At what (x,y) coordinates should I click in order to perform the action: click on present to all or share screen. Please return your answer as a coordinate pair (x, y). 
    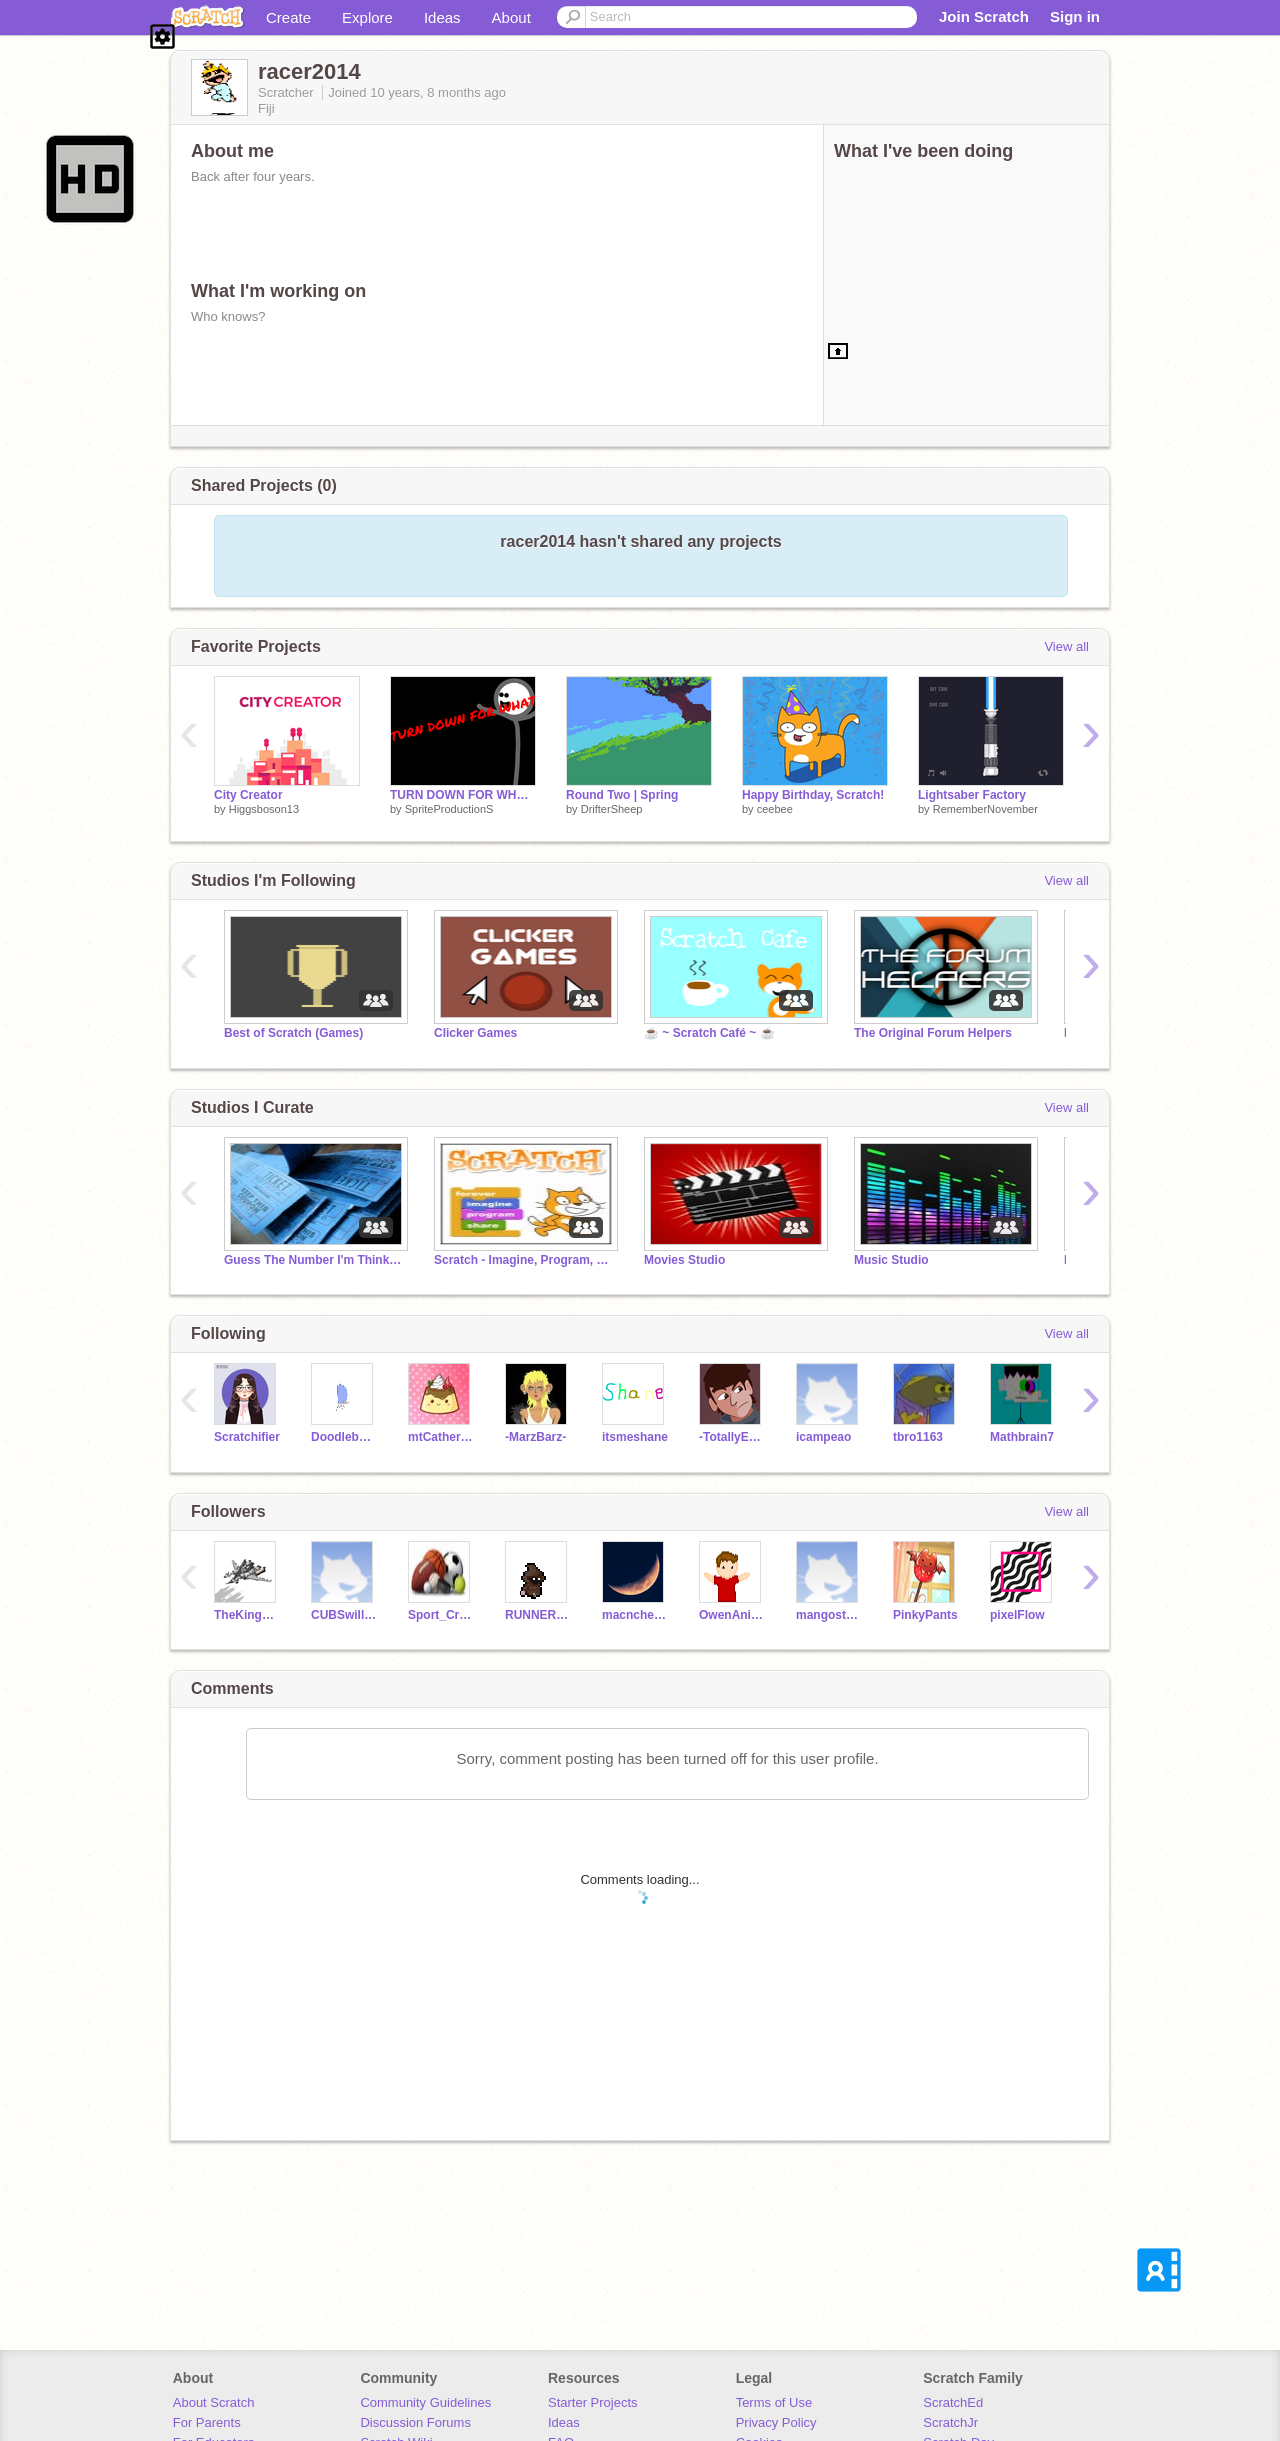
    Looking at the image, I should click on (838, 351).